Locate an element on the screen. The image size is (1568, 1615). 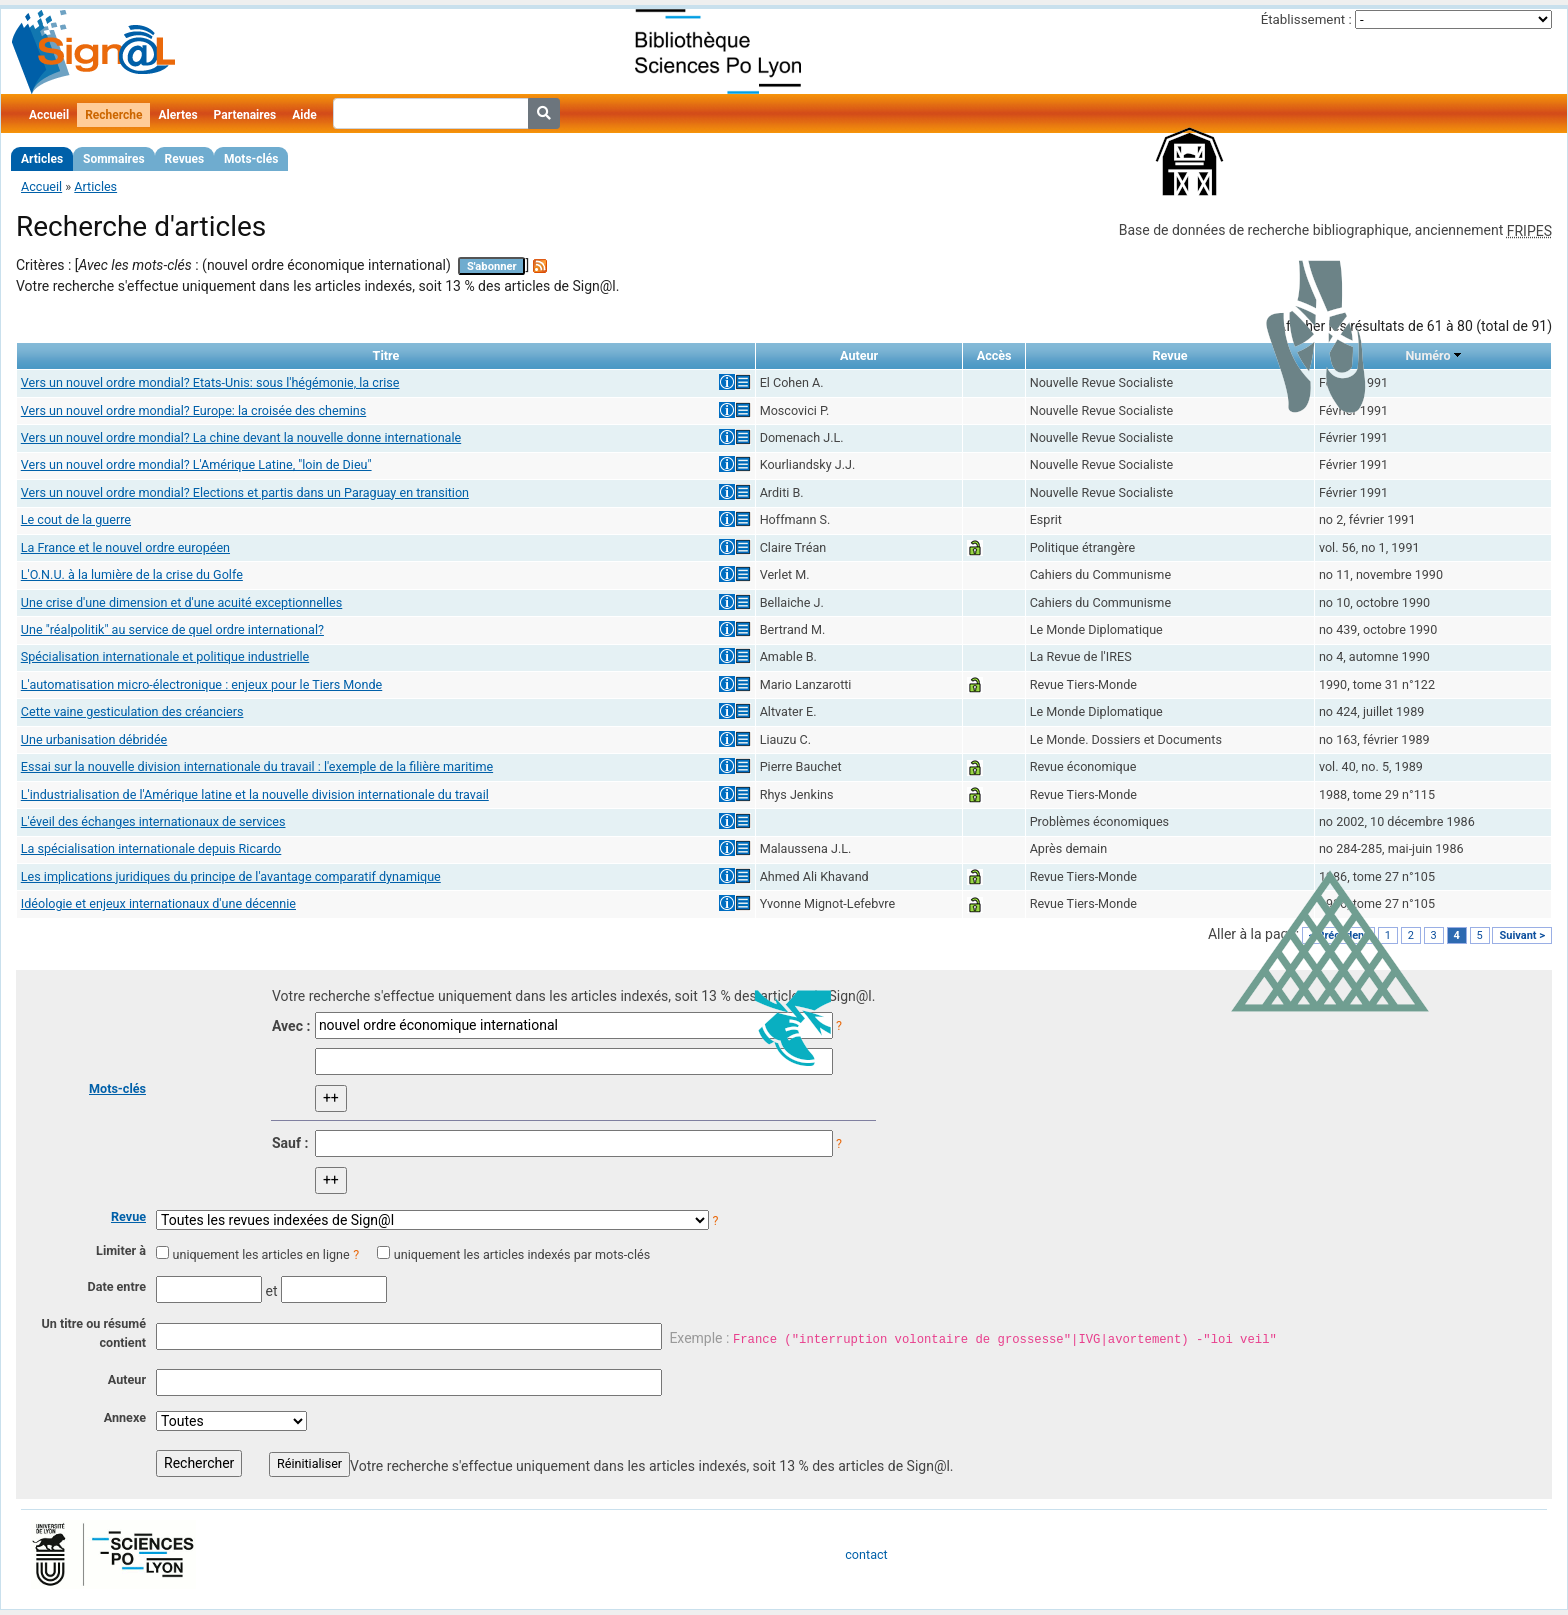
view information about the Louvre museum is located at coordinates (1330, 946).